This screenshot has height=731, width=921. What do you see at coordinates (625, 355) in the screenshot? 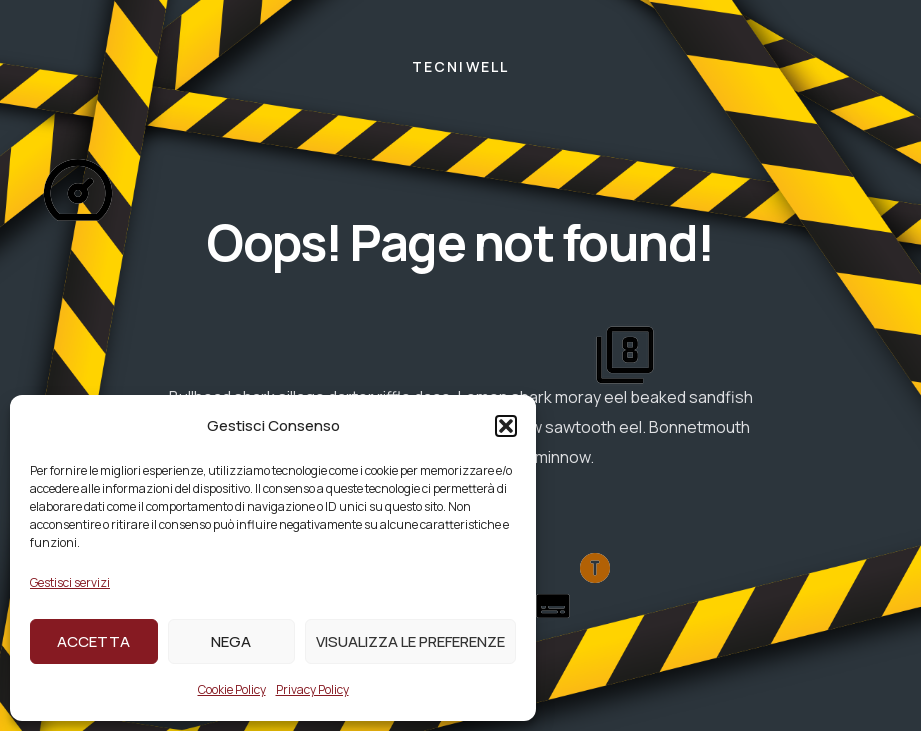
I see `indicates 8 images in a stack or gallery` at bounding box center [625, 355].